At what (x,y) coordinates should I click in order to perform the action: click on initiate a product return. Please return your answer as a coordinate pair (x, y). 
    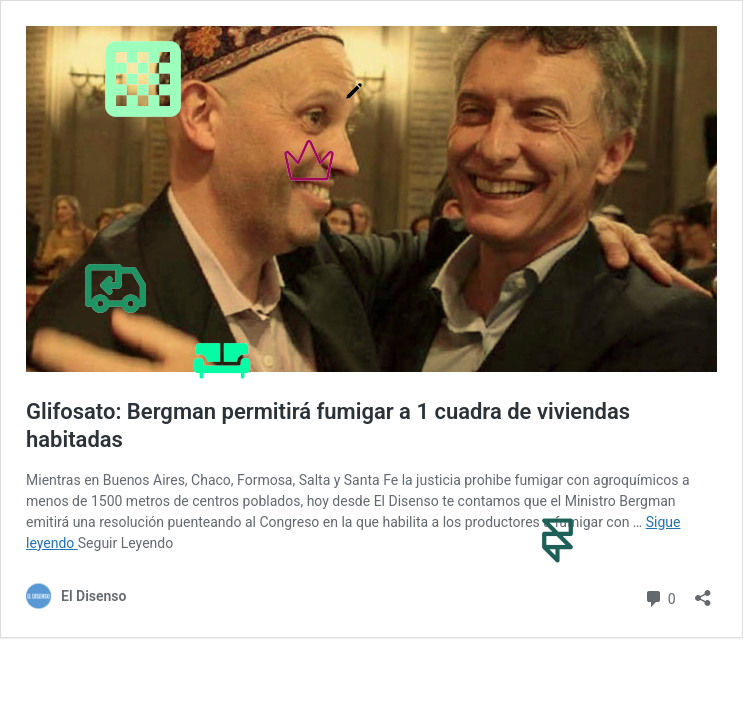
    Looking at the image, I should click on (115, 288).